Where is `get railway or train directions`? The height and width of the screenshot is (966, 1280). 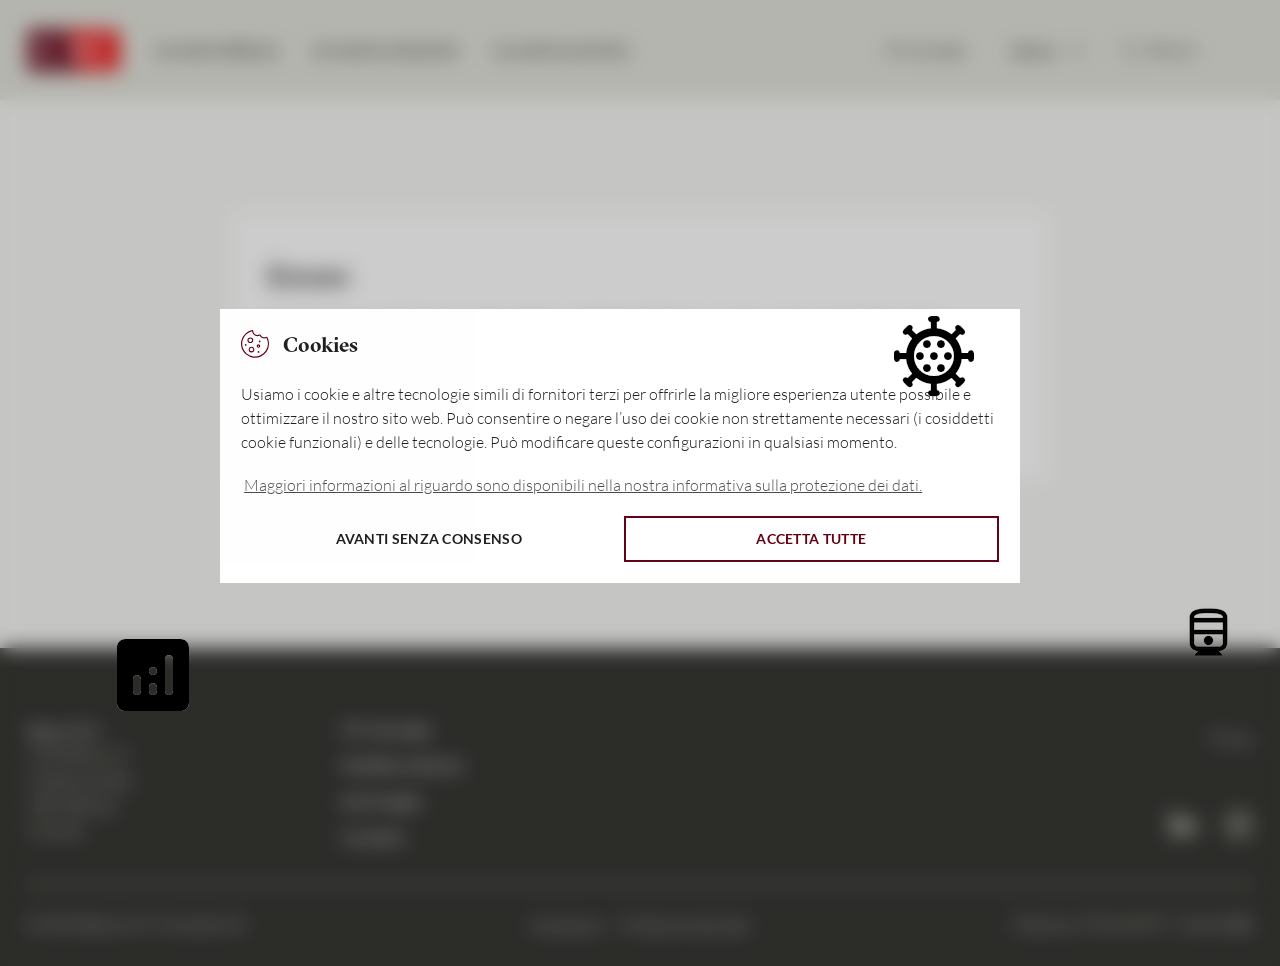
get railway or train directions is located at coordinates (1208, 634).